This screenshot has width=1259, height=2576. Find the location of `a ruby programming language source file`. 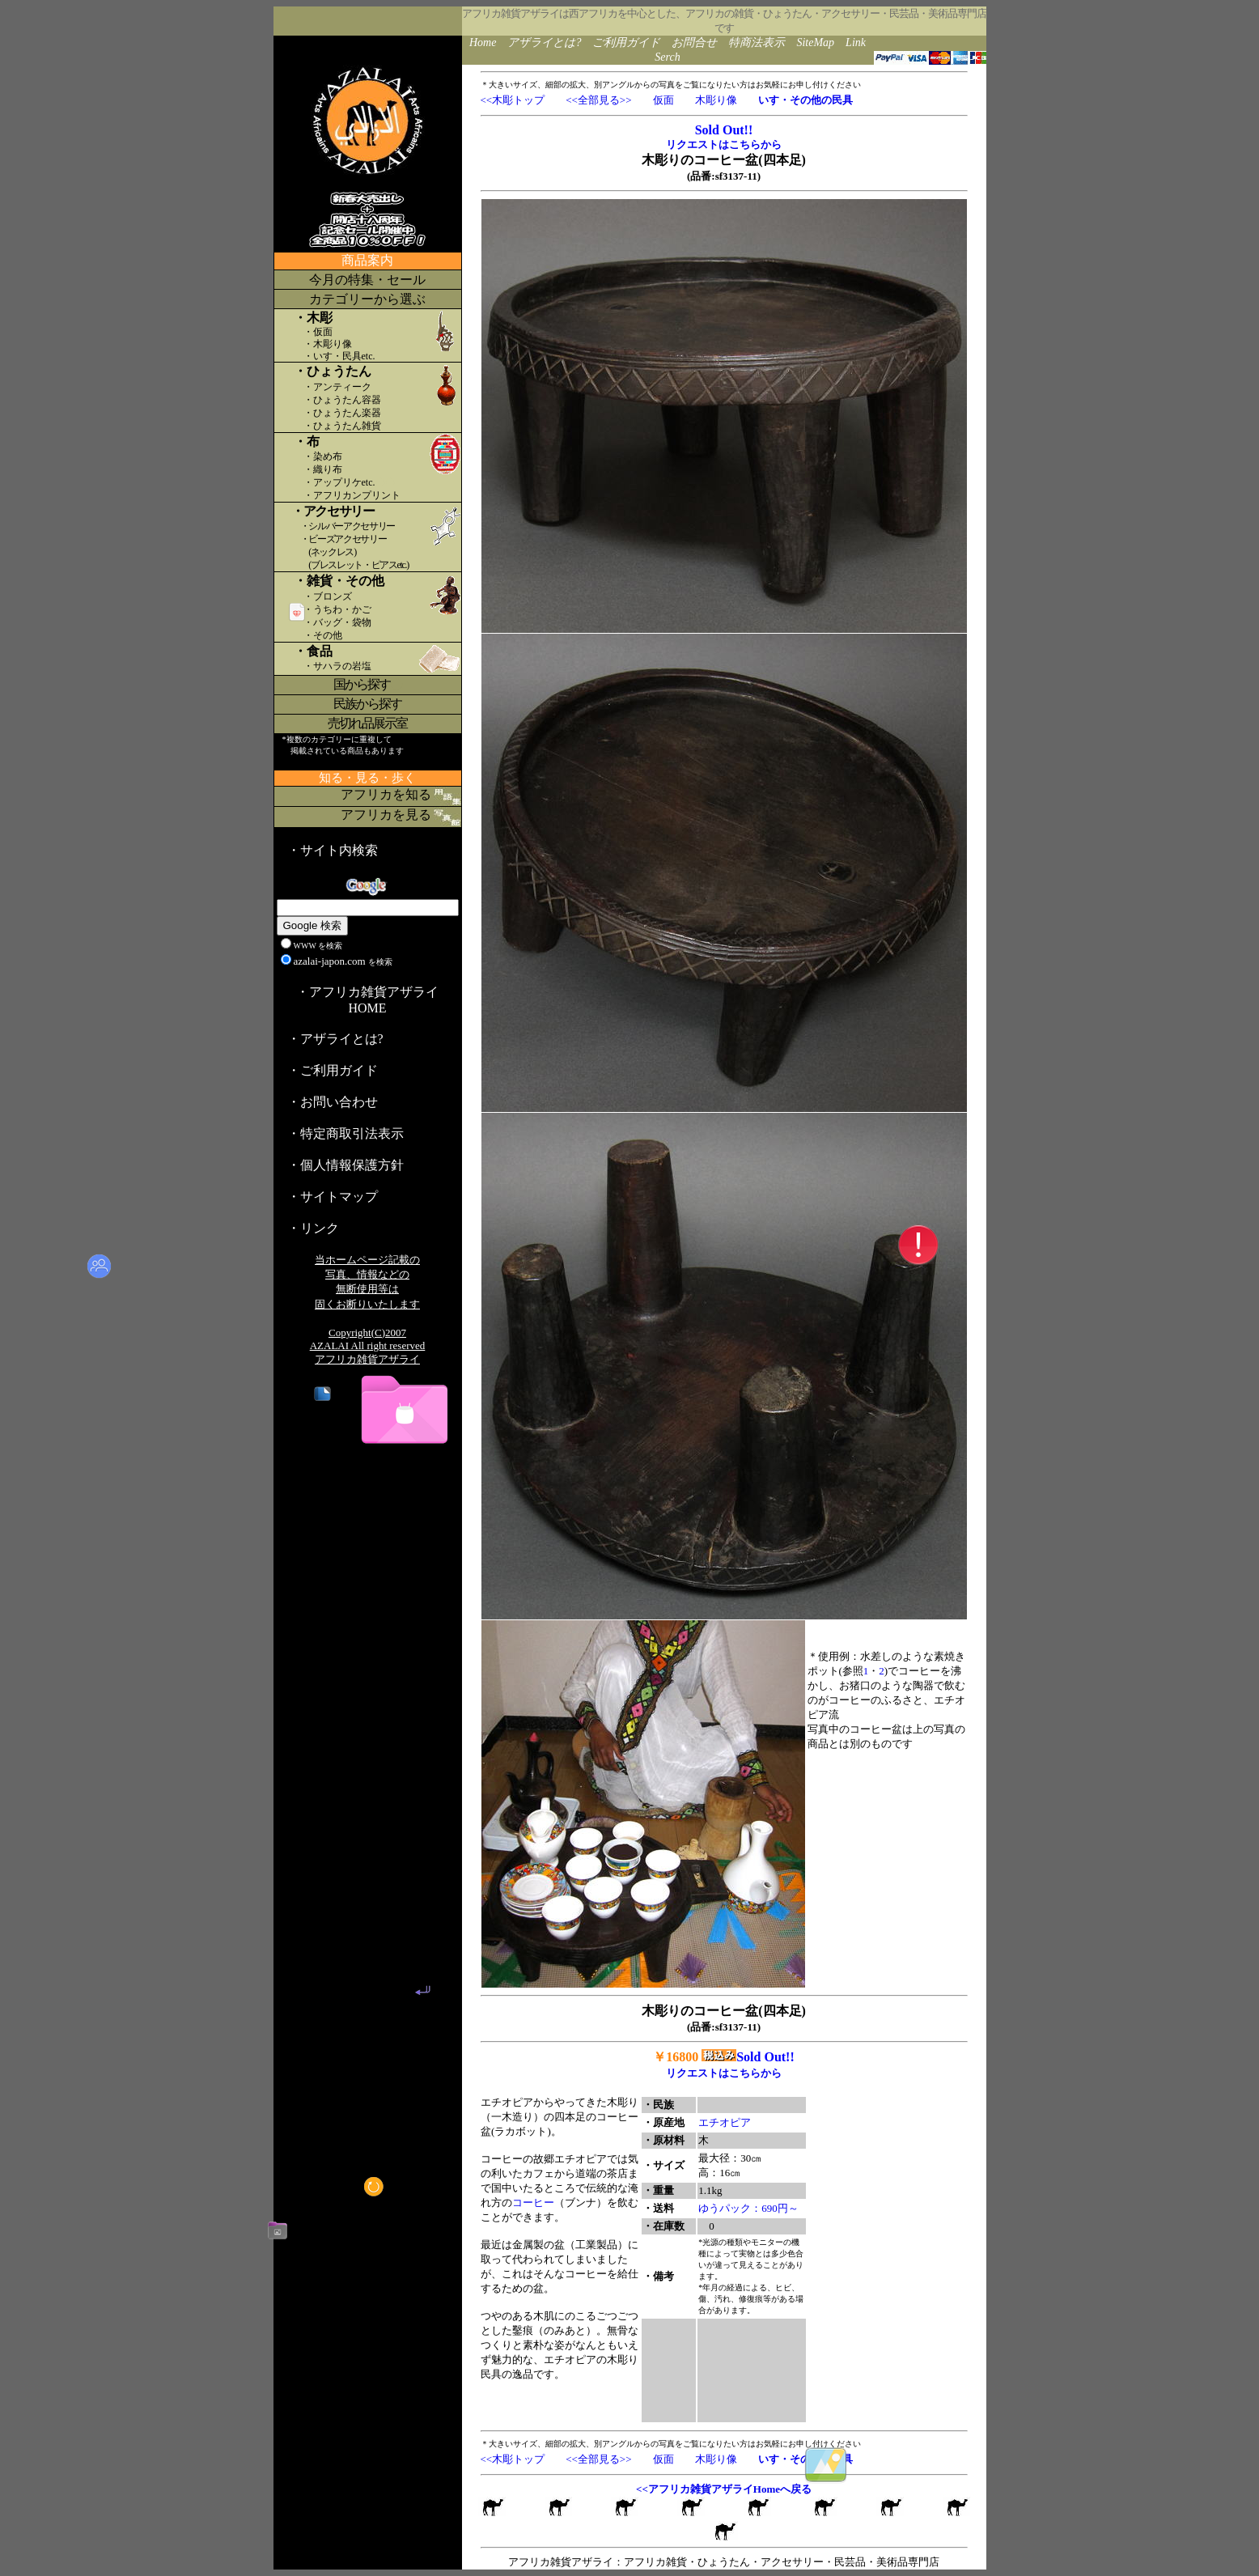

a ruby programming language source file is located at coordinates (297, 612).